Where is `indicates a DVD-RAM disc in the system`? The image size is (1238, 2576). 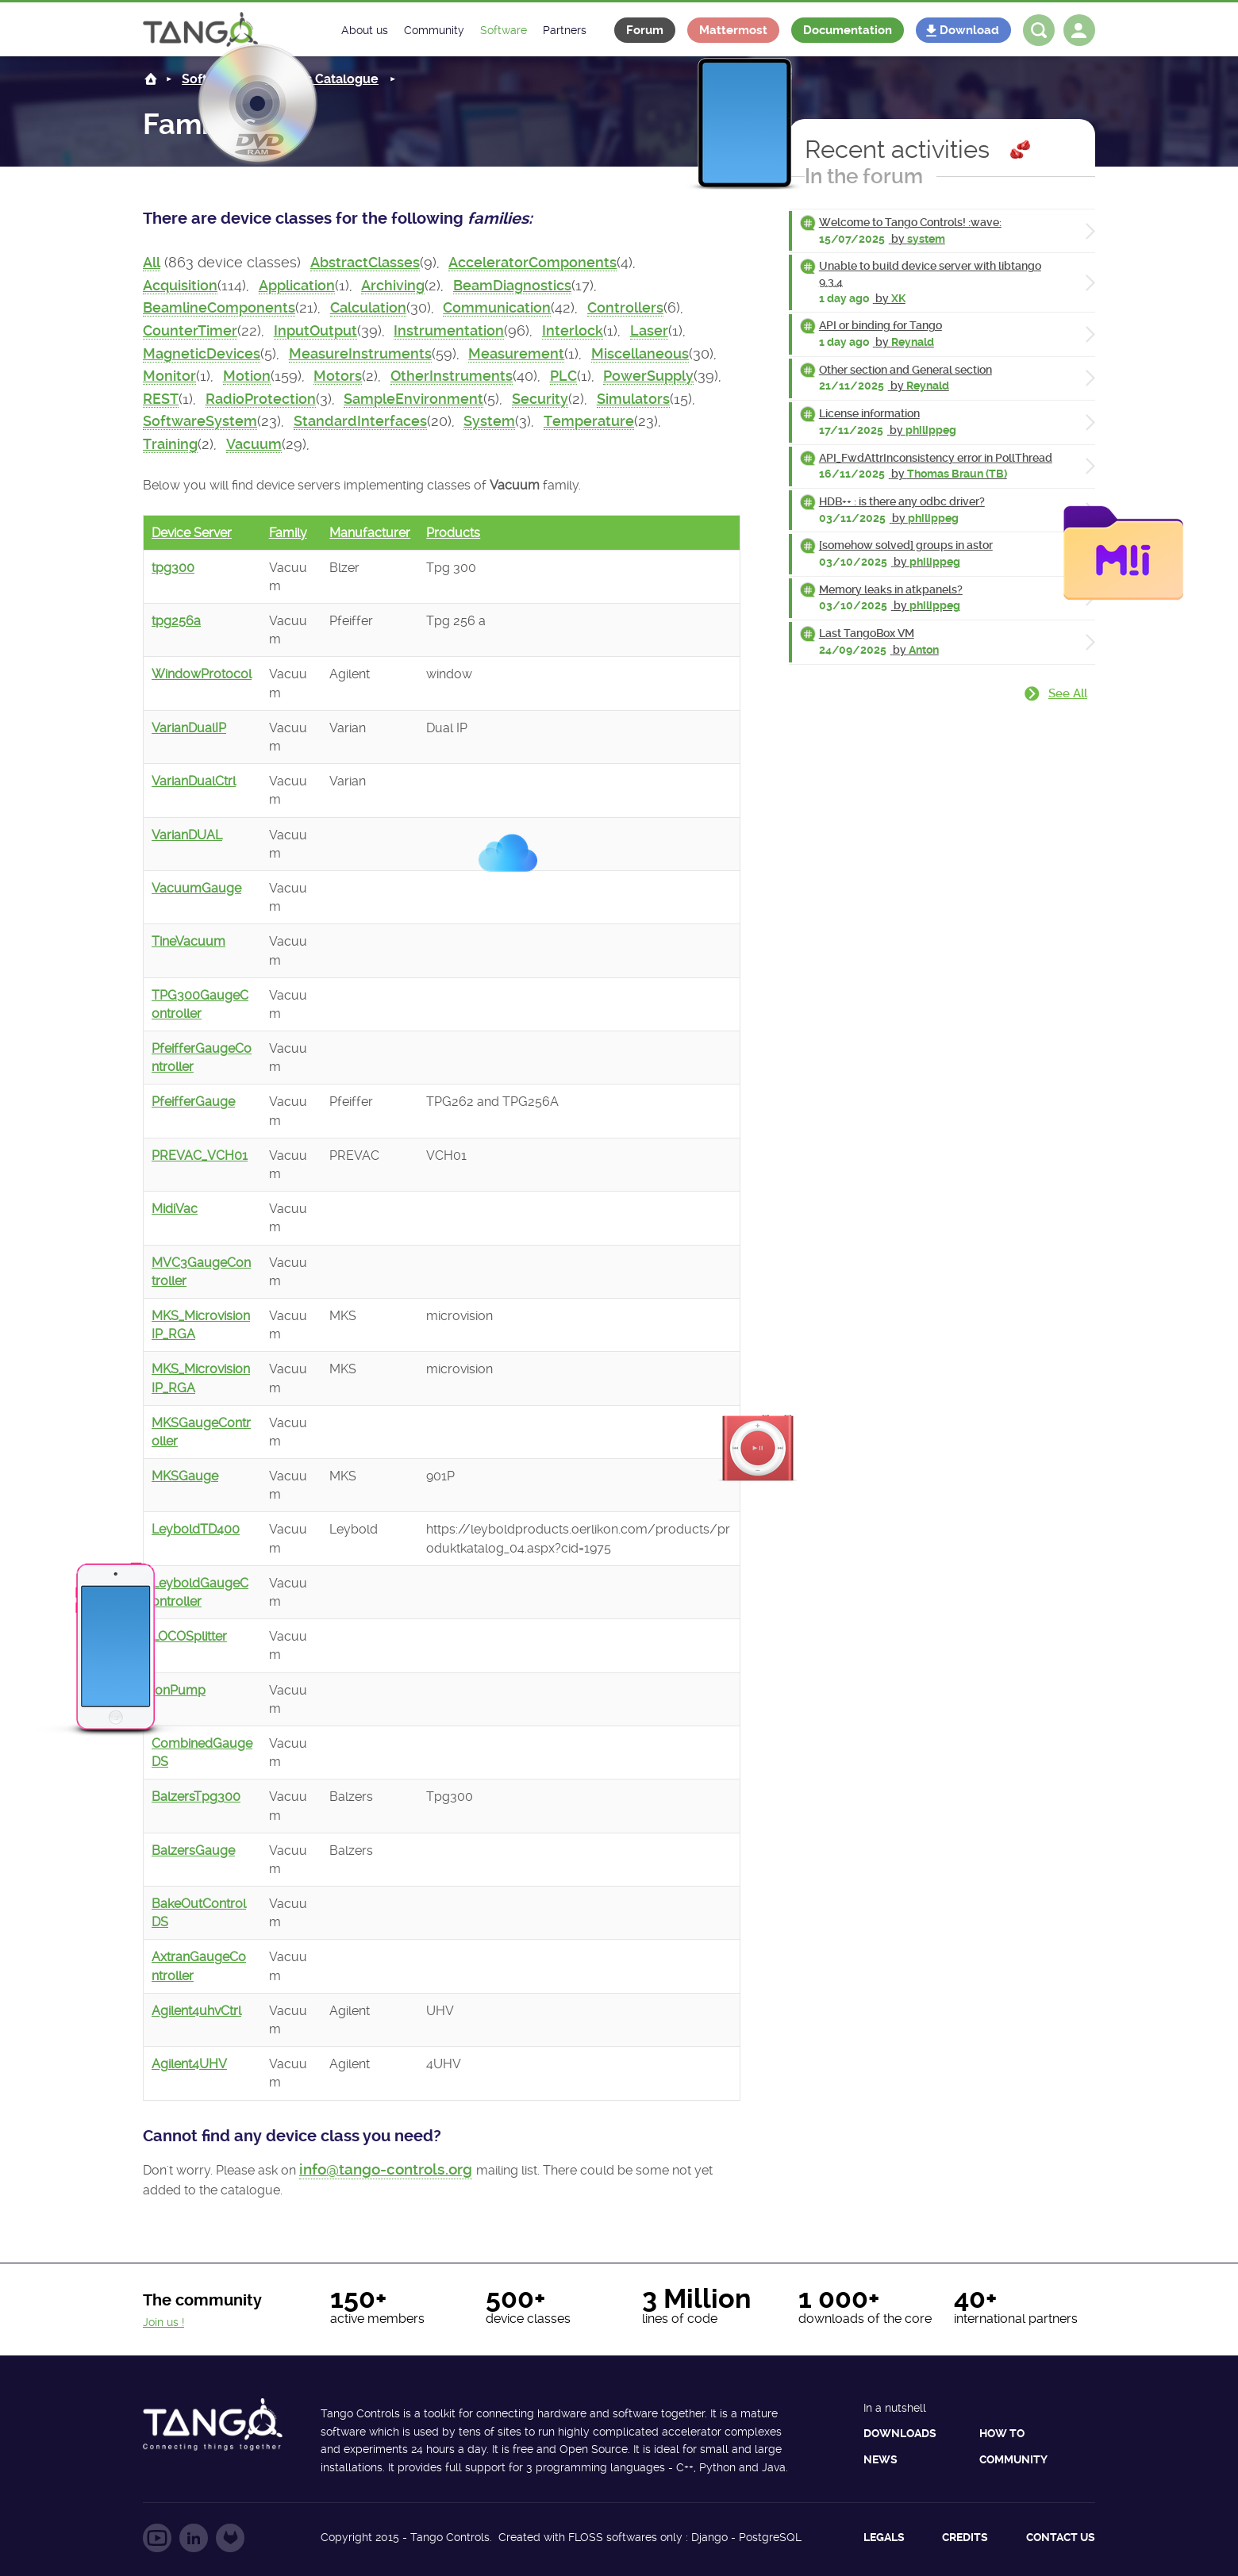 indicates a DVD-RAM disc in the system is located at coordinates (257, 106).